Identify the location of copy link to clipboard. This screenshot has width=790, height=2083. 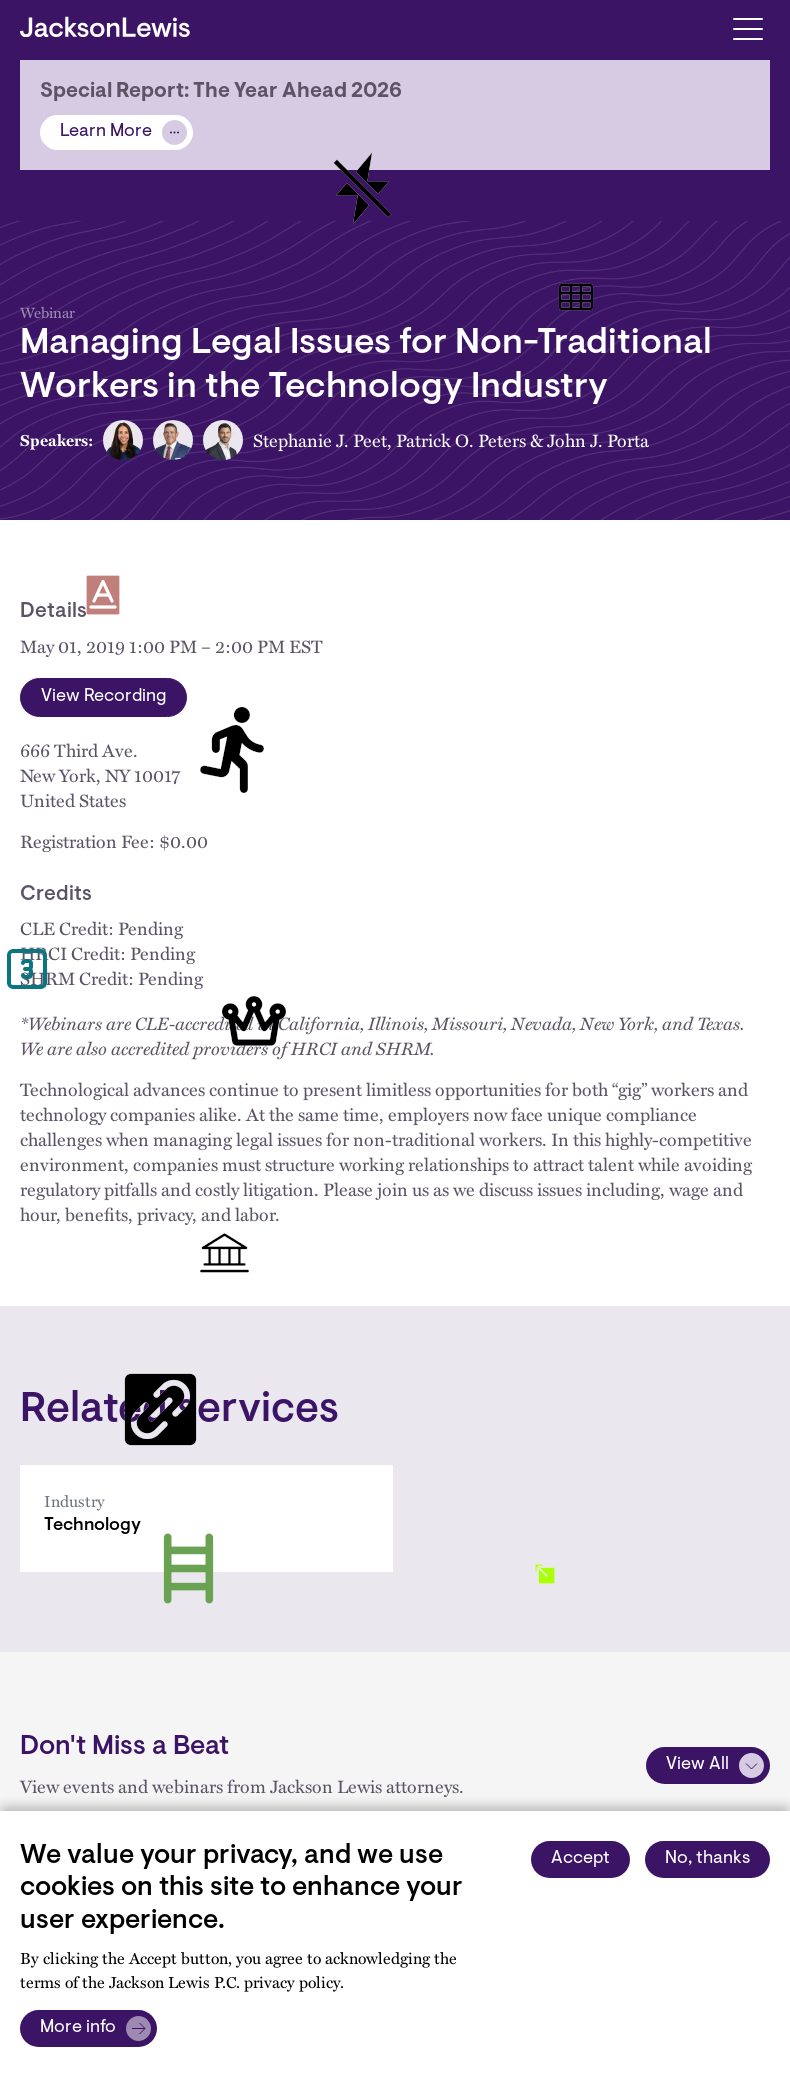
(160, 1409).